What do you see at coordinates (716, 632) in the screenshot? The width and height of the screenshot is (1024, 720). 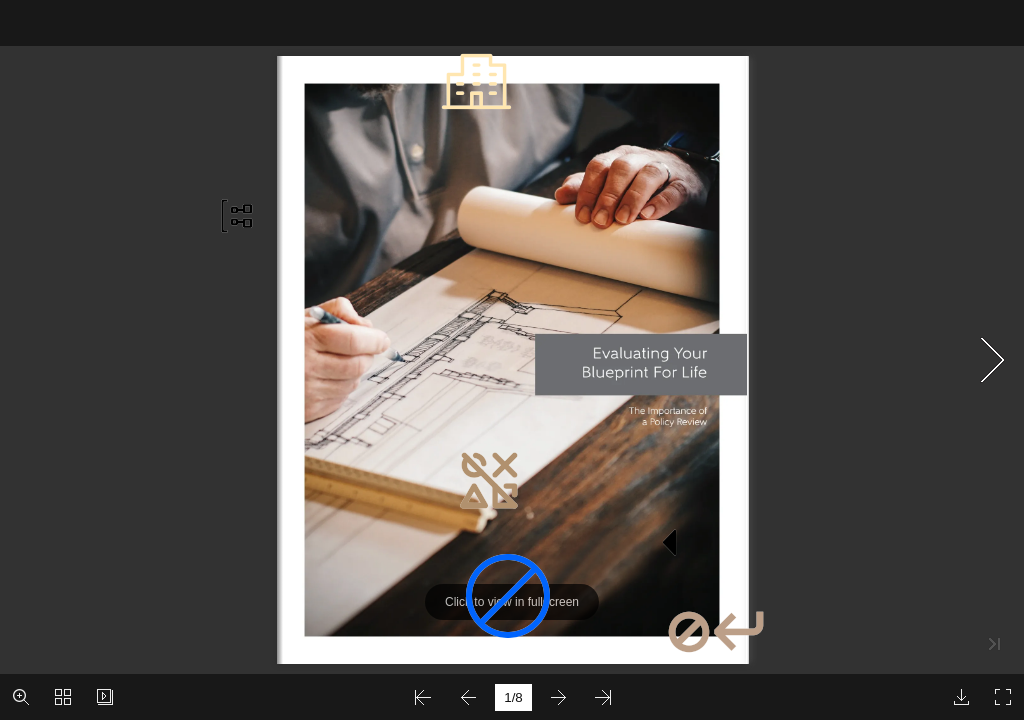 I see `disable automatic line wrapping in editor` at bounding box center [716, 632].